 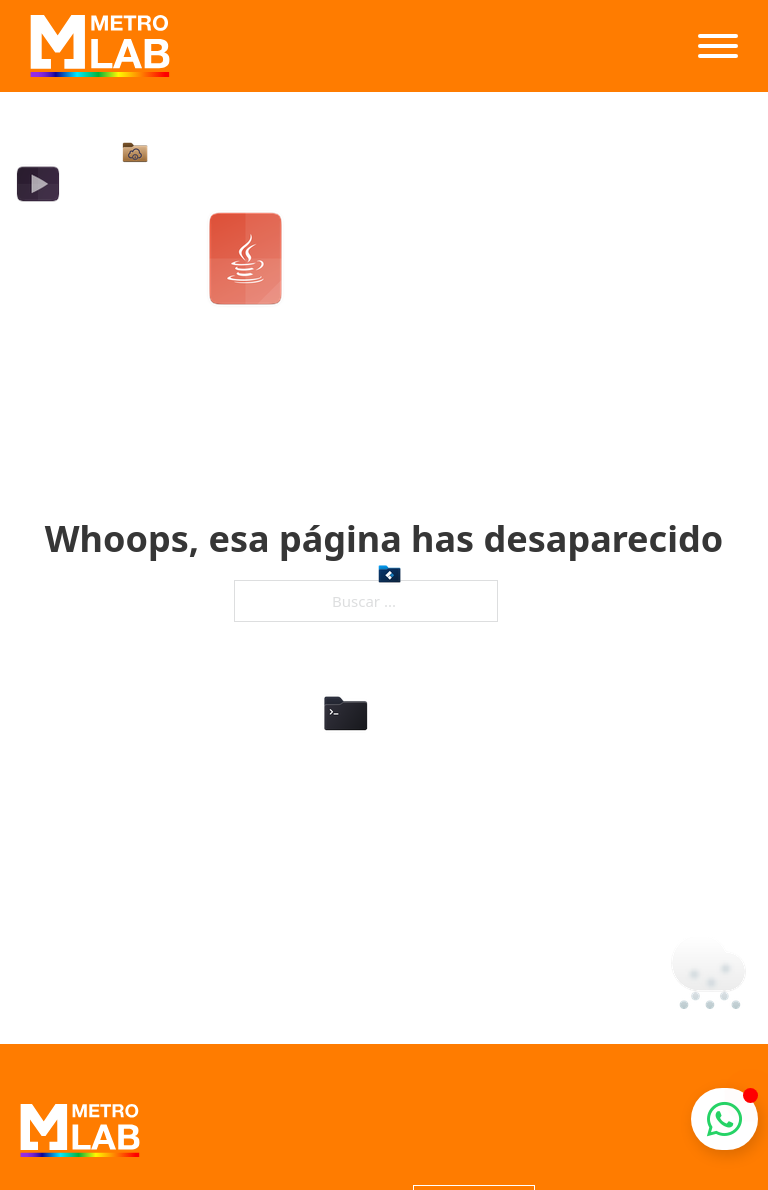 What do you see at coordinates (389, 574) in the screenshot?
I see `open wondershare recoverit project folder` at bounding box center [389, 574].